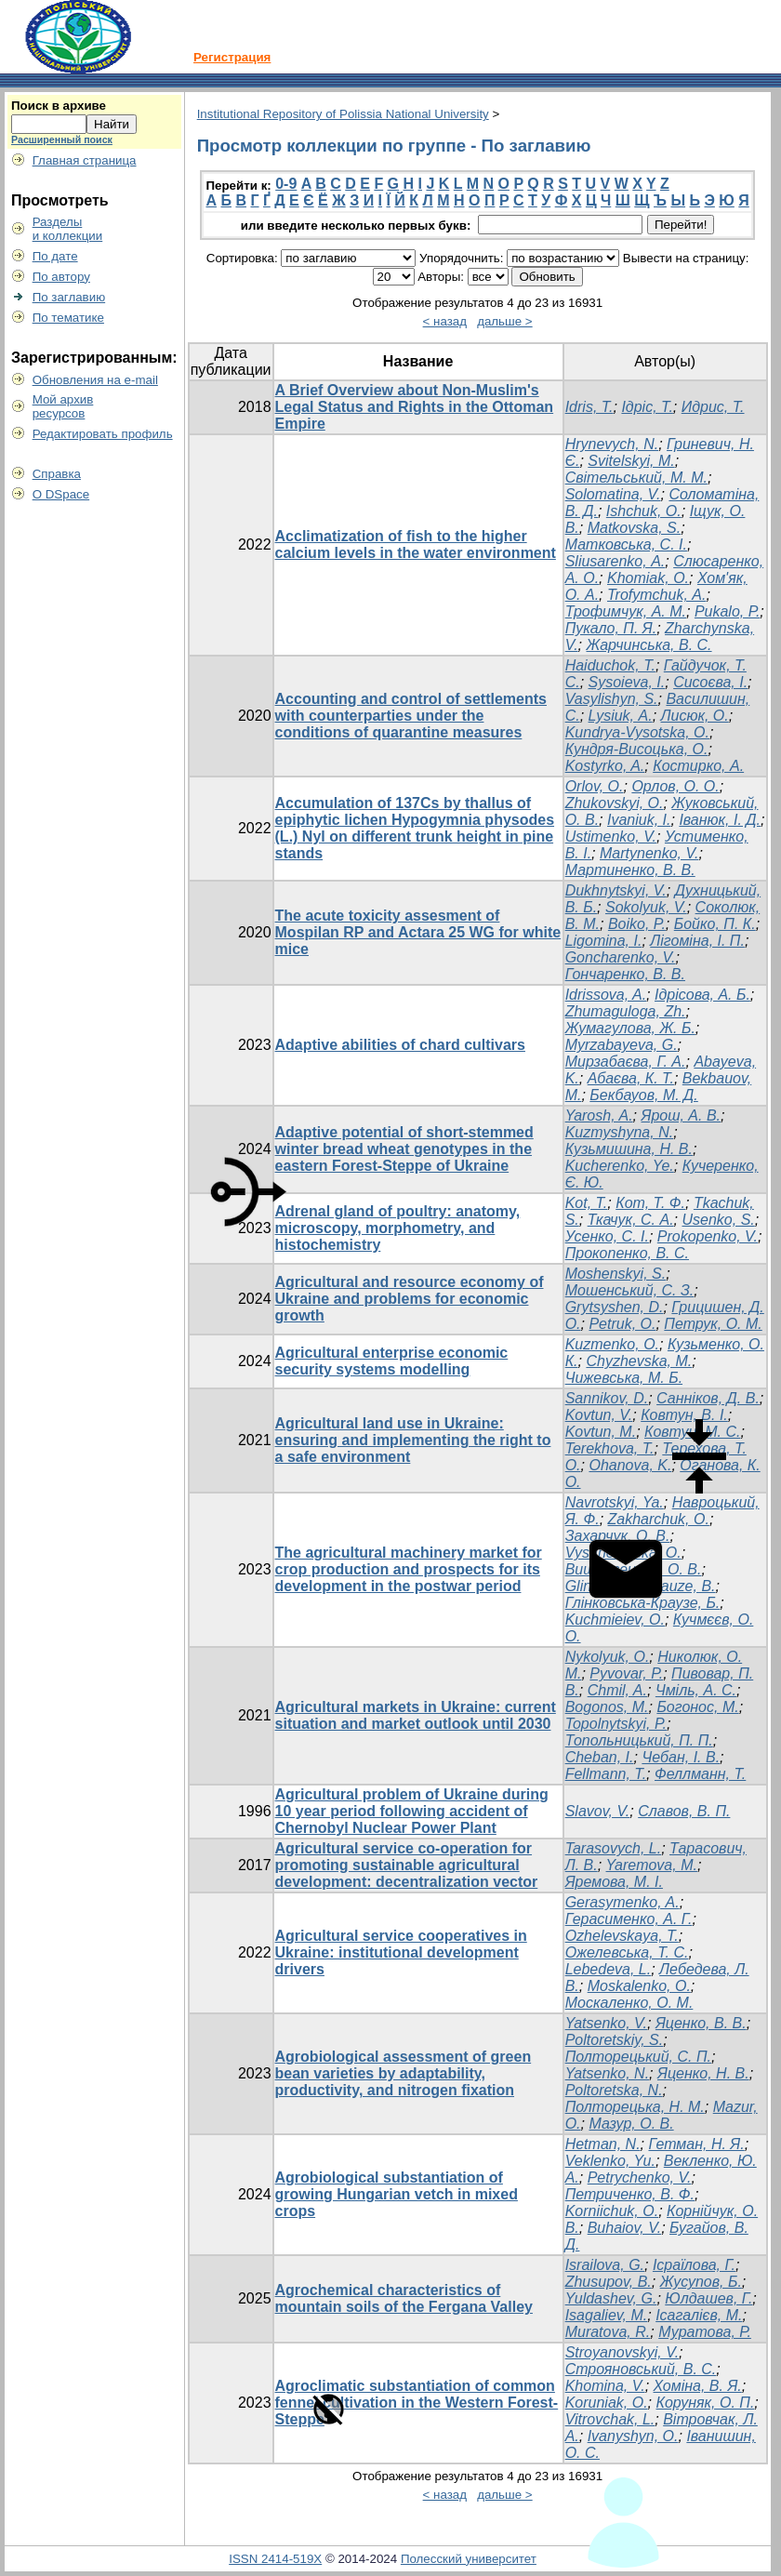  Describe the element at coordinates (328, 2409) in the screenshot. I see `disable public visibility` at that location.